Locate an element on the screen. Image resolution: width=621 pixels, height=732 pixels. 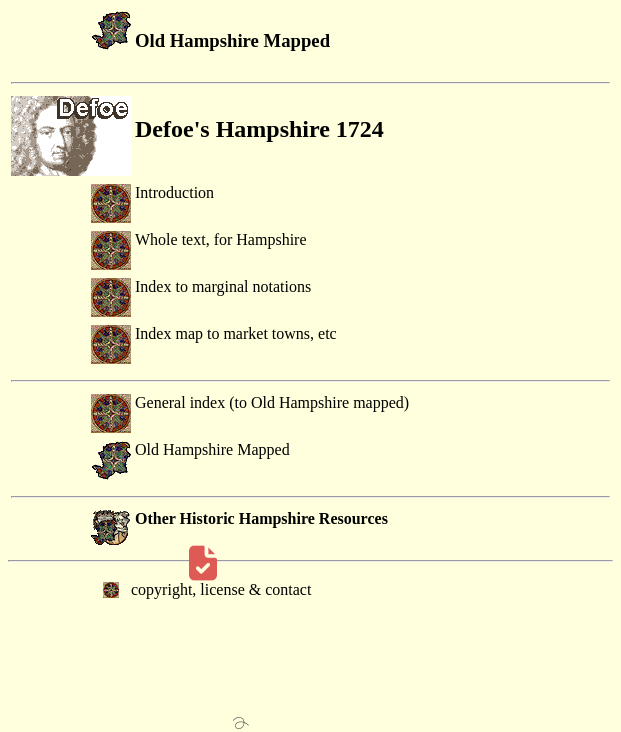
freehand drawing or sketch tool is located at coordinates (240, 723).